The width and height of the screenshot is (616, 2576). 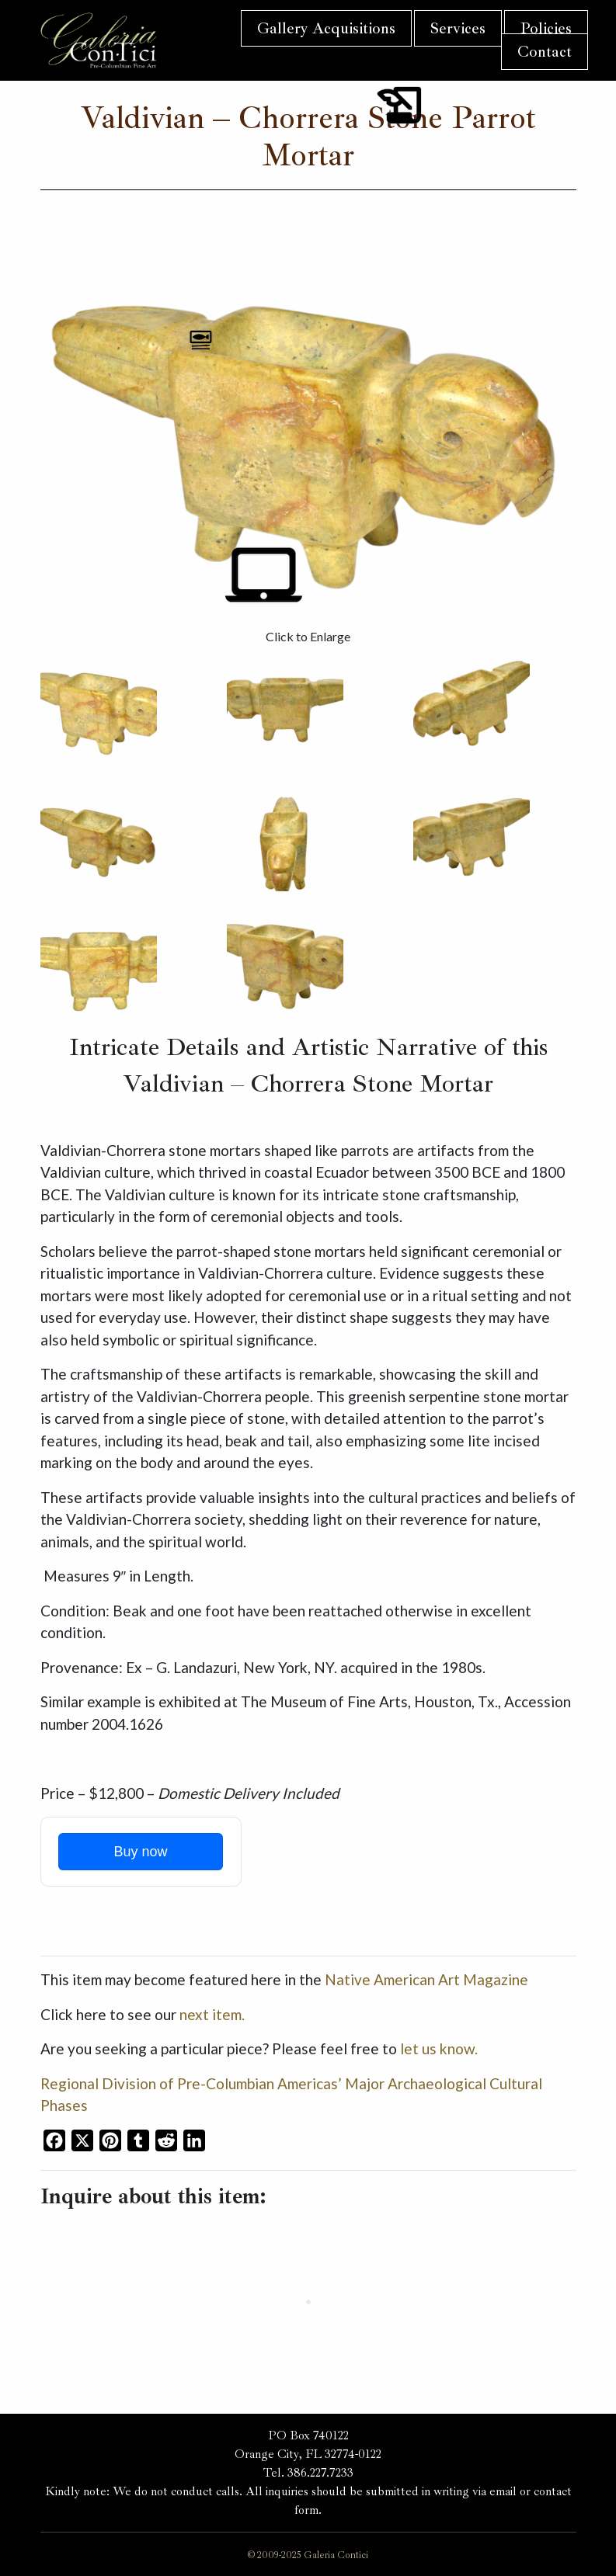 I want to click on view set meal or combo options, so click(x=200, y=340).